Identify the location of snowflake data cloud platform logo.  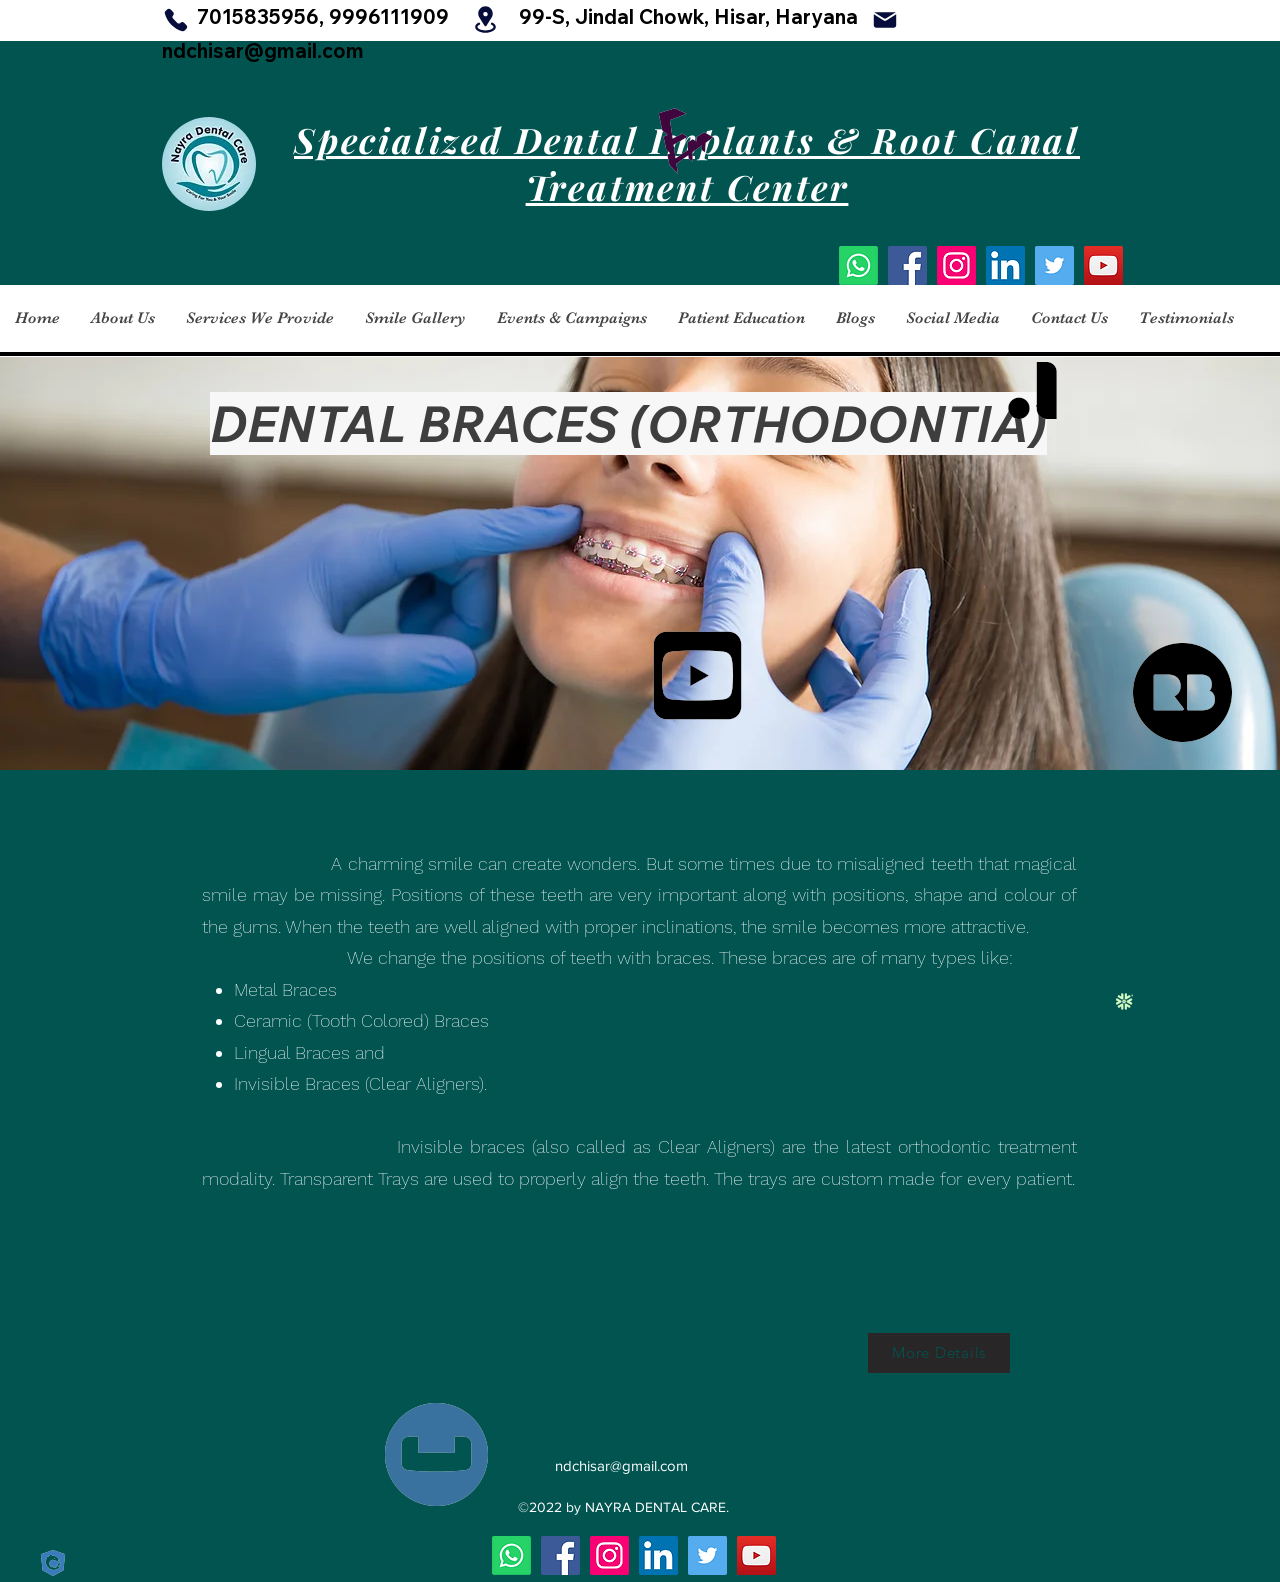
(1124, 1001).